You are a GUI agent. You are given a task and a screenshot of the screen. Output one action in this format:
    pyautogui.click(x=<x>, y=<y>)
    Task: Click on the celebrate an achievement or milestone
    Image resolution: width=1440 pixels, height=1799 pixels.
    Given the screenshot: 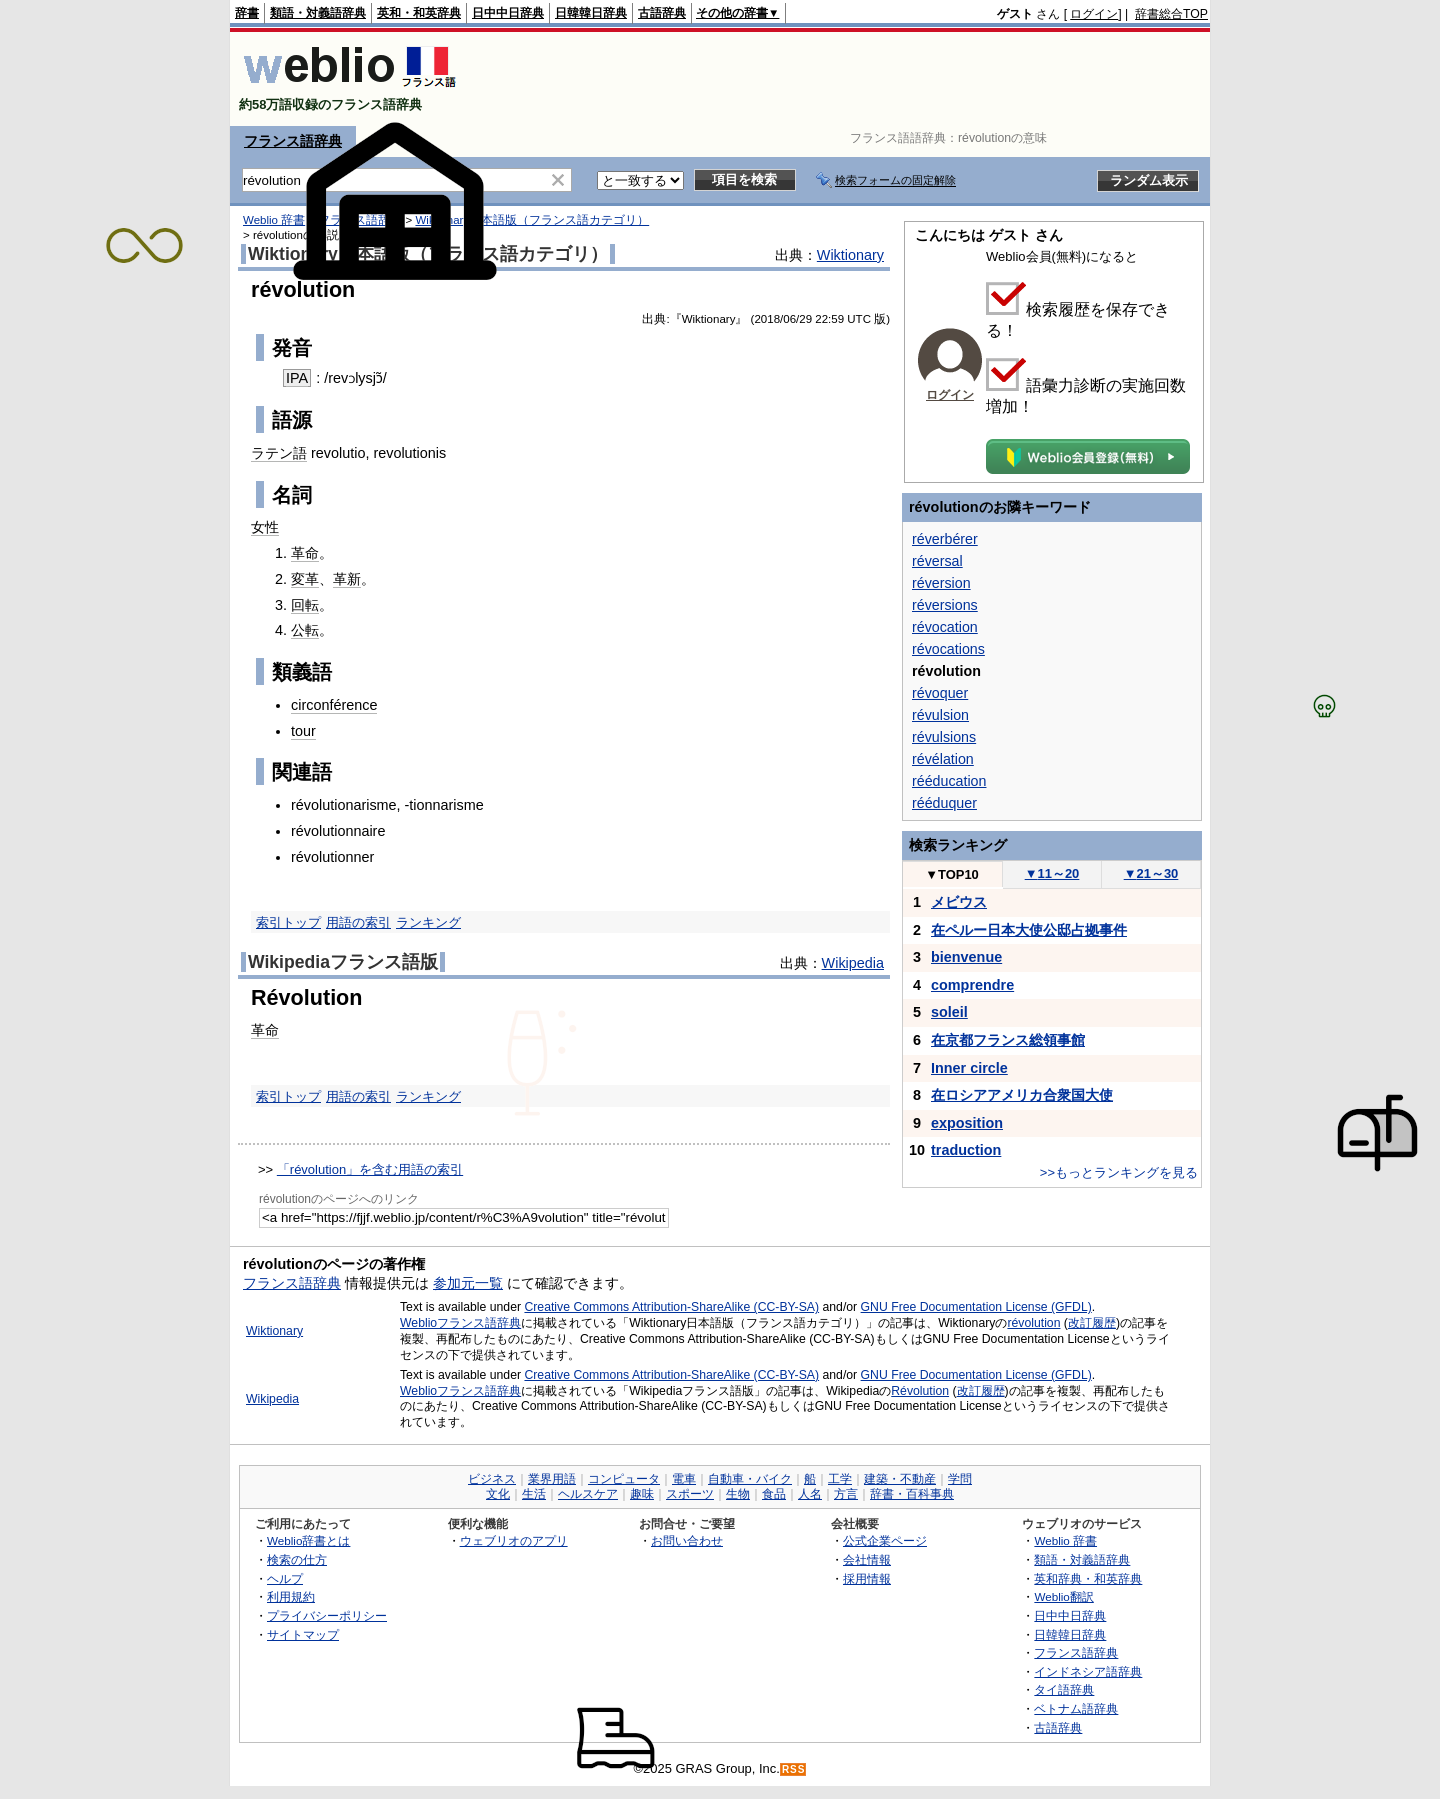 What is the action you would take?
    pyautogui.click(x=531, y=1063)
    